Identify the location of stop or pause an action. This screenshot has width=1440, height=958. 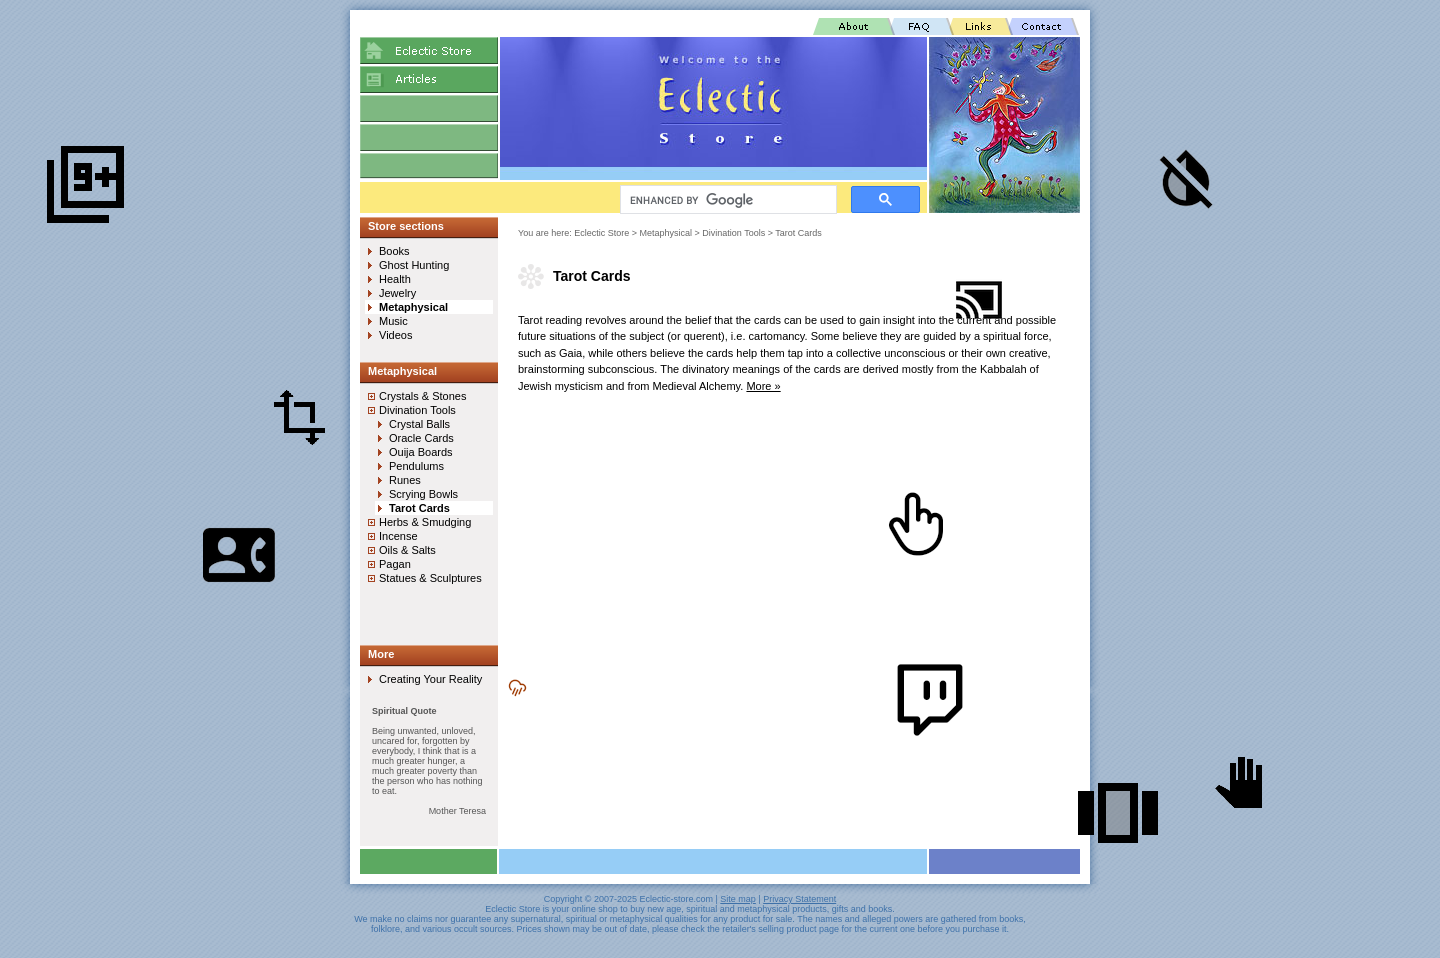
(1238, 782).